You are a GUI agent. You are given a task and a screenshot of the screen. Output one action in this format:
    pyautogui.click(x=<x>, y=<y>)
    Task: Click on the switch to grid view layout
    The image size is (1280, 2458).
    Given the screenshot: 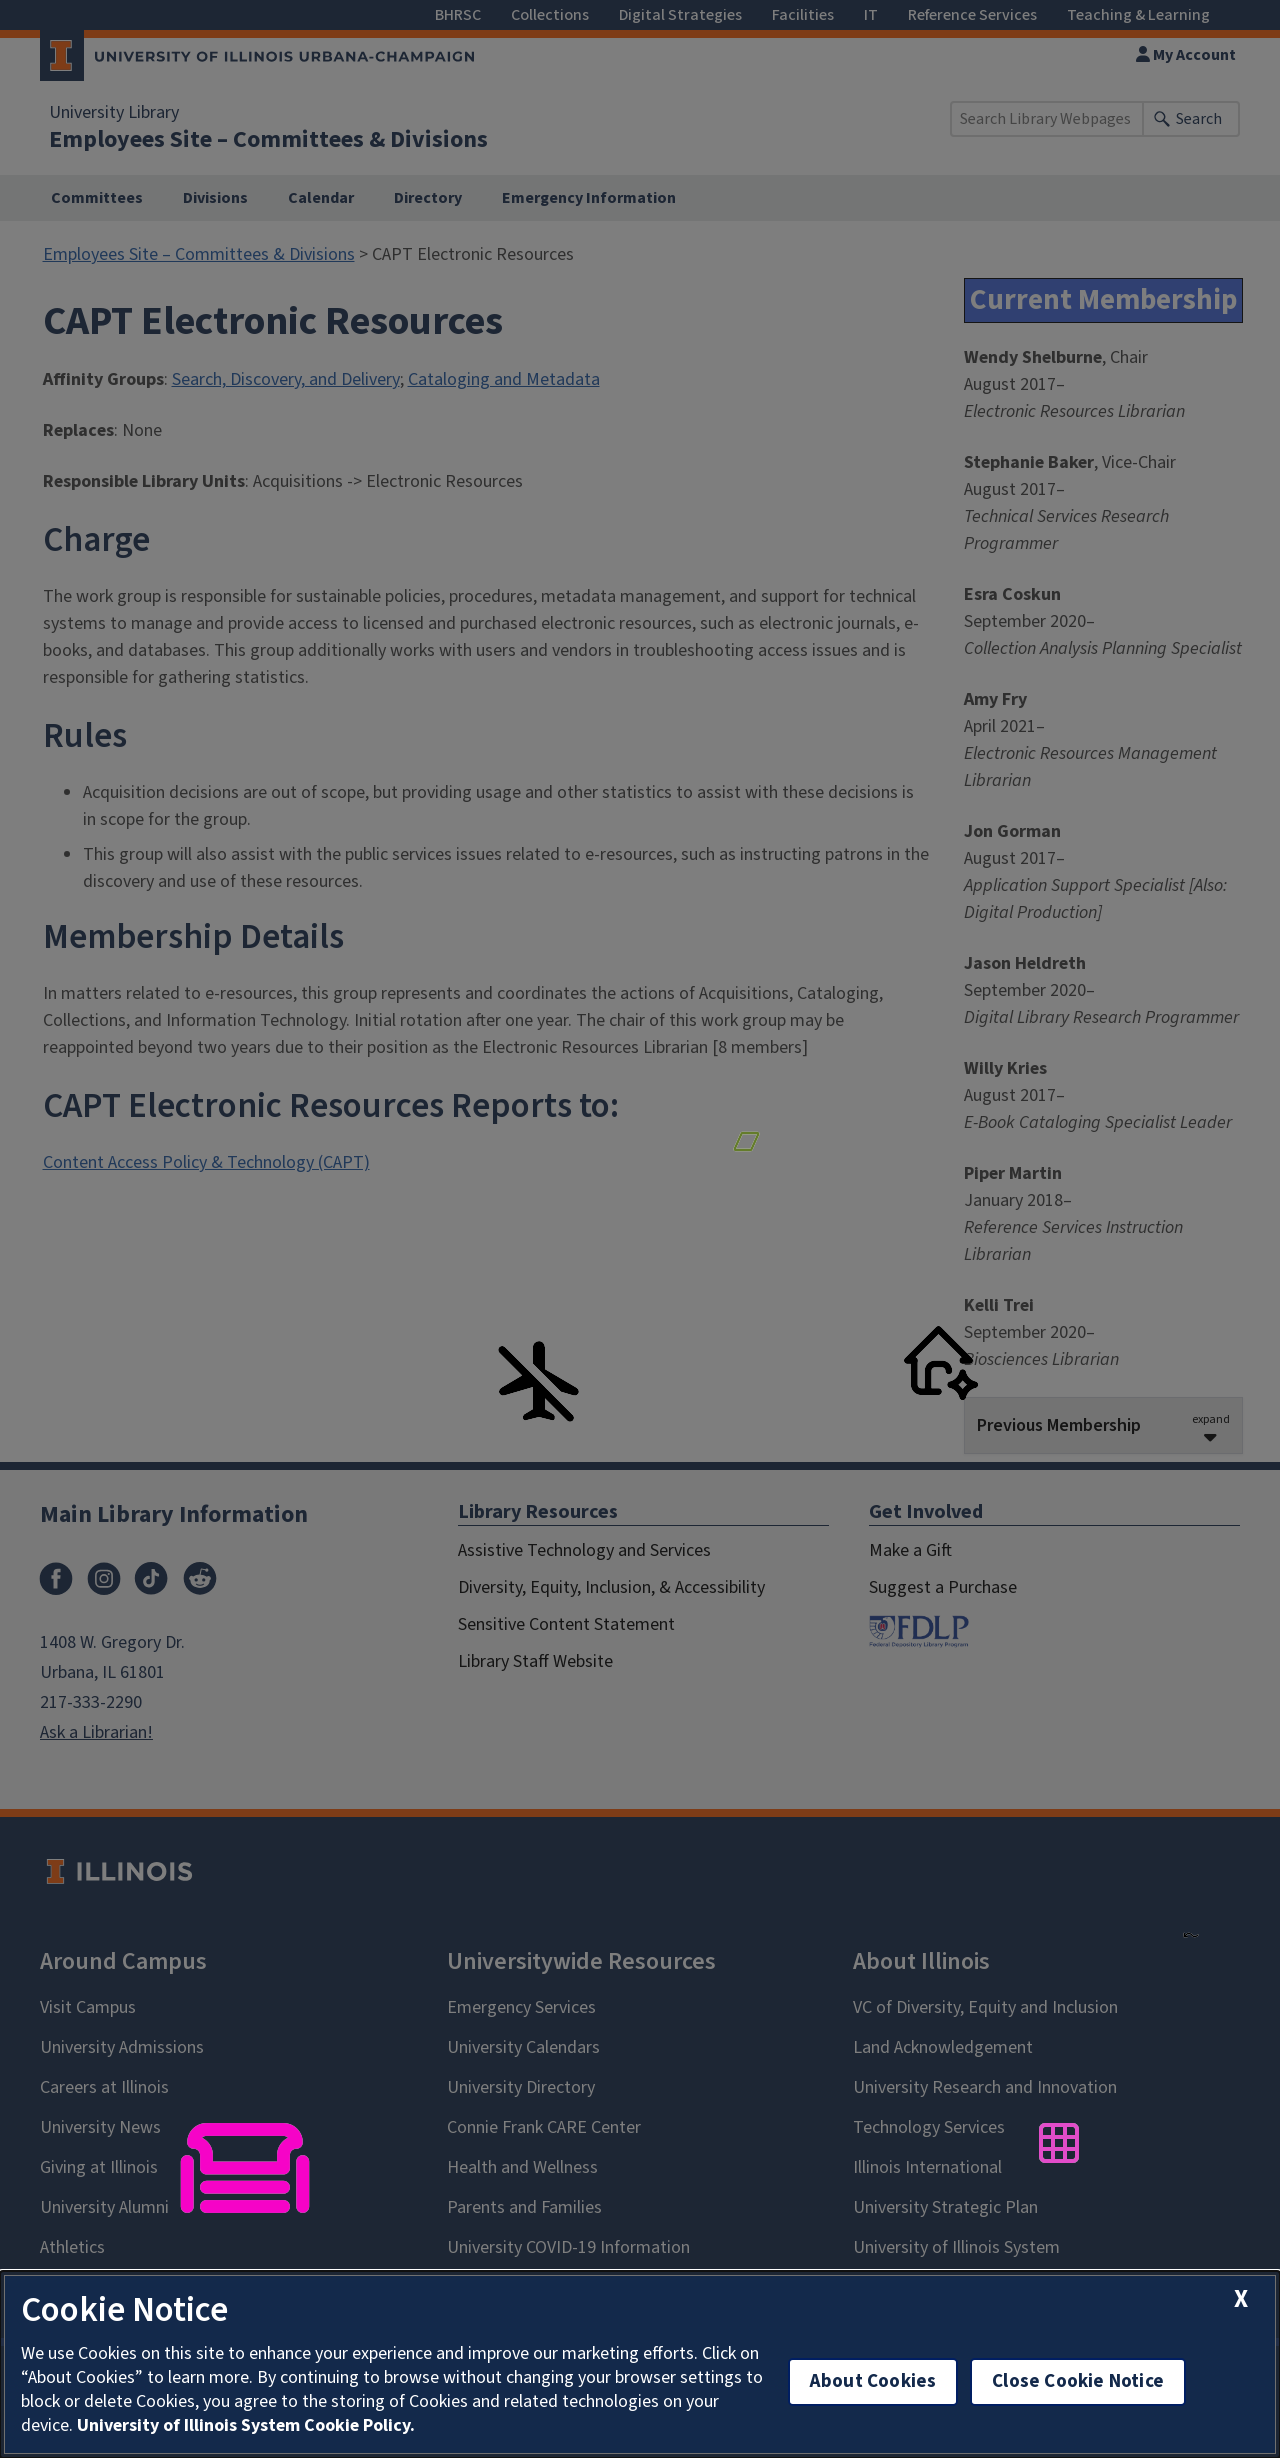 What is the action you would take?
    pyautogui.click(x=1059, y=2143)
    